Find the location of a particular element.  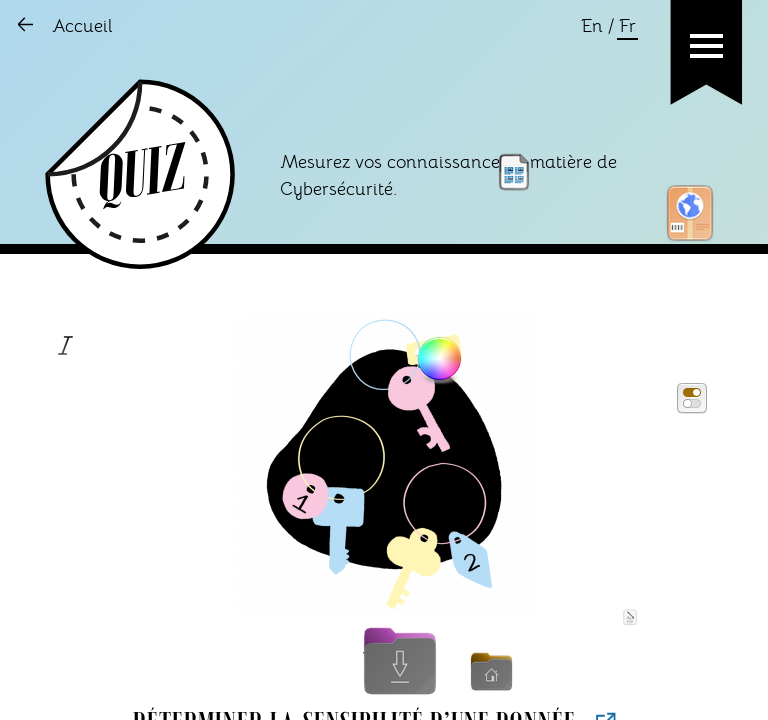

apply italic formatting to selected text is located at coordinates (65, 345).